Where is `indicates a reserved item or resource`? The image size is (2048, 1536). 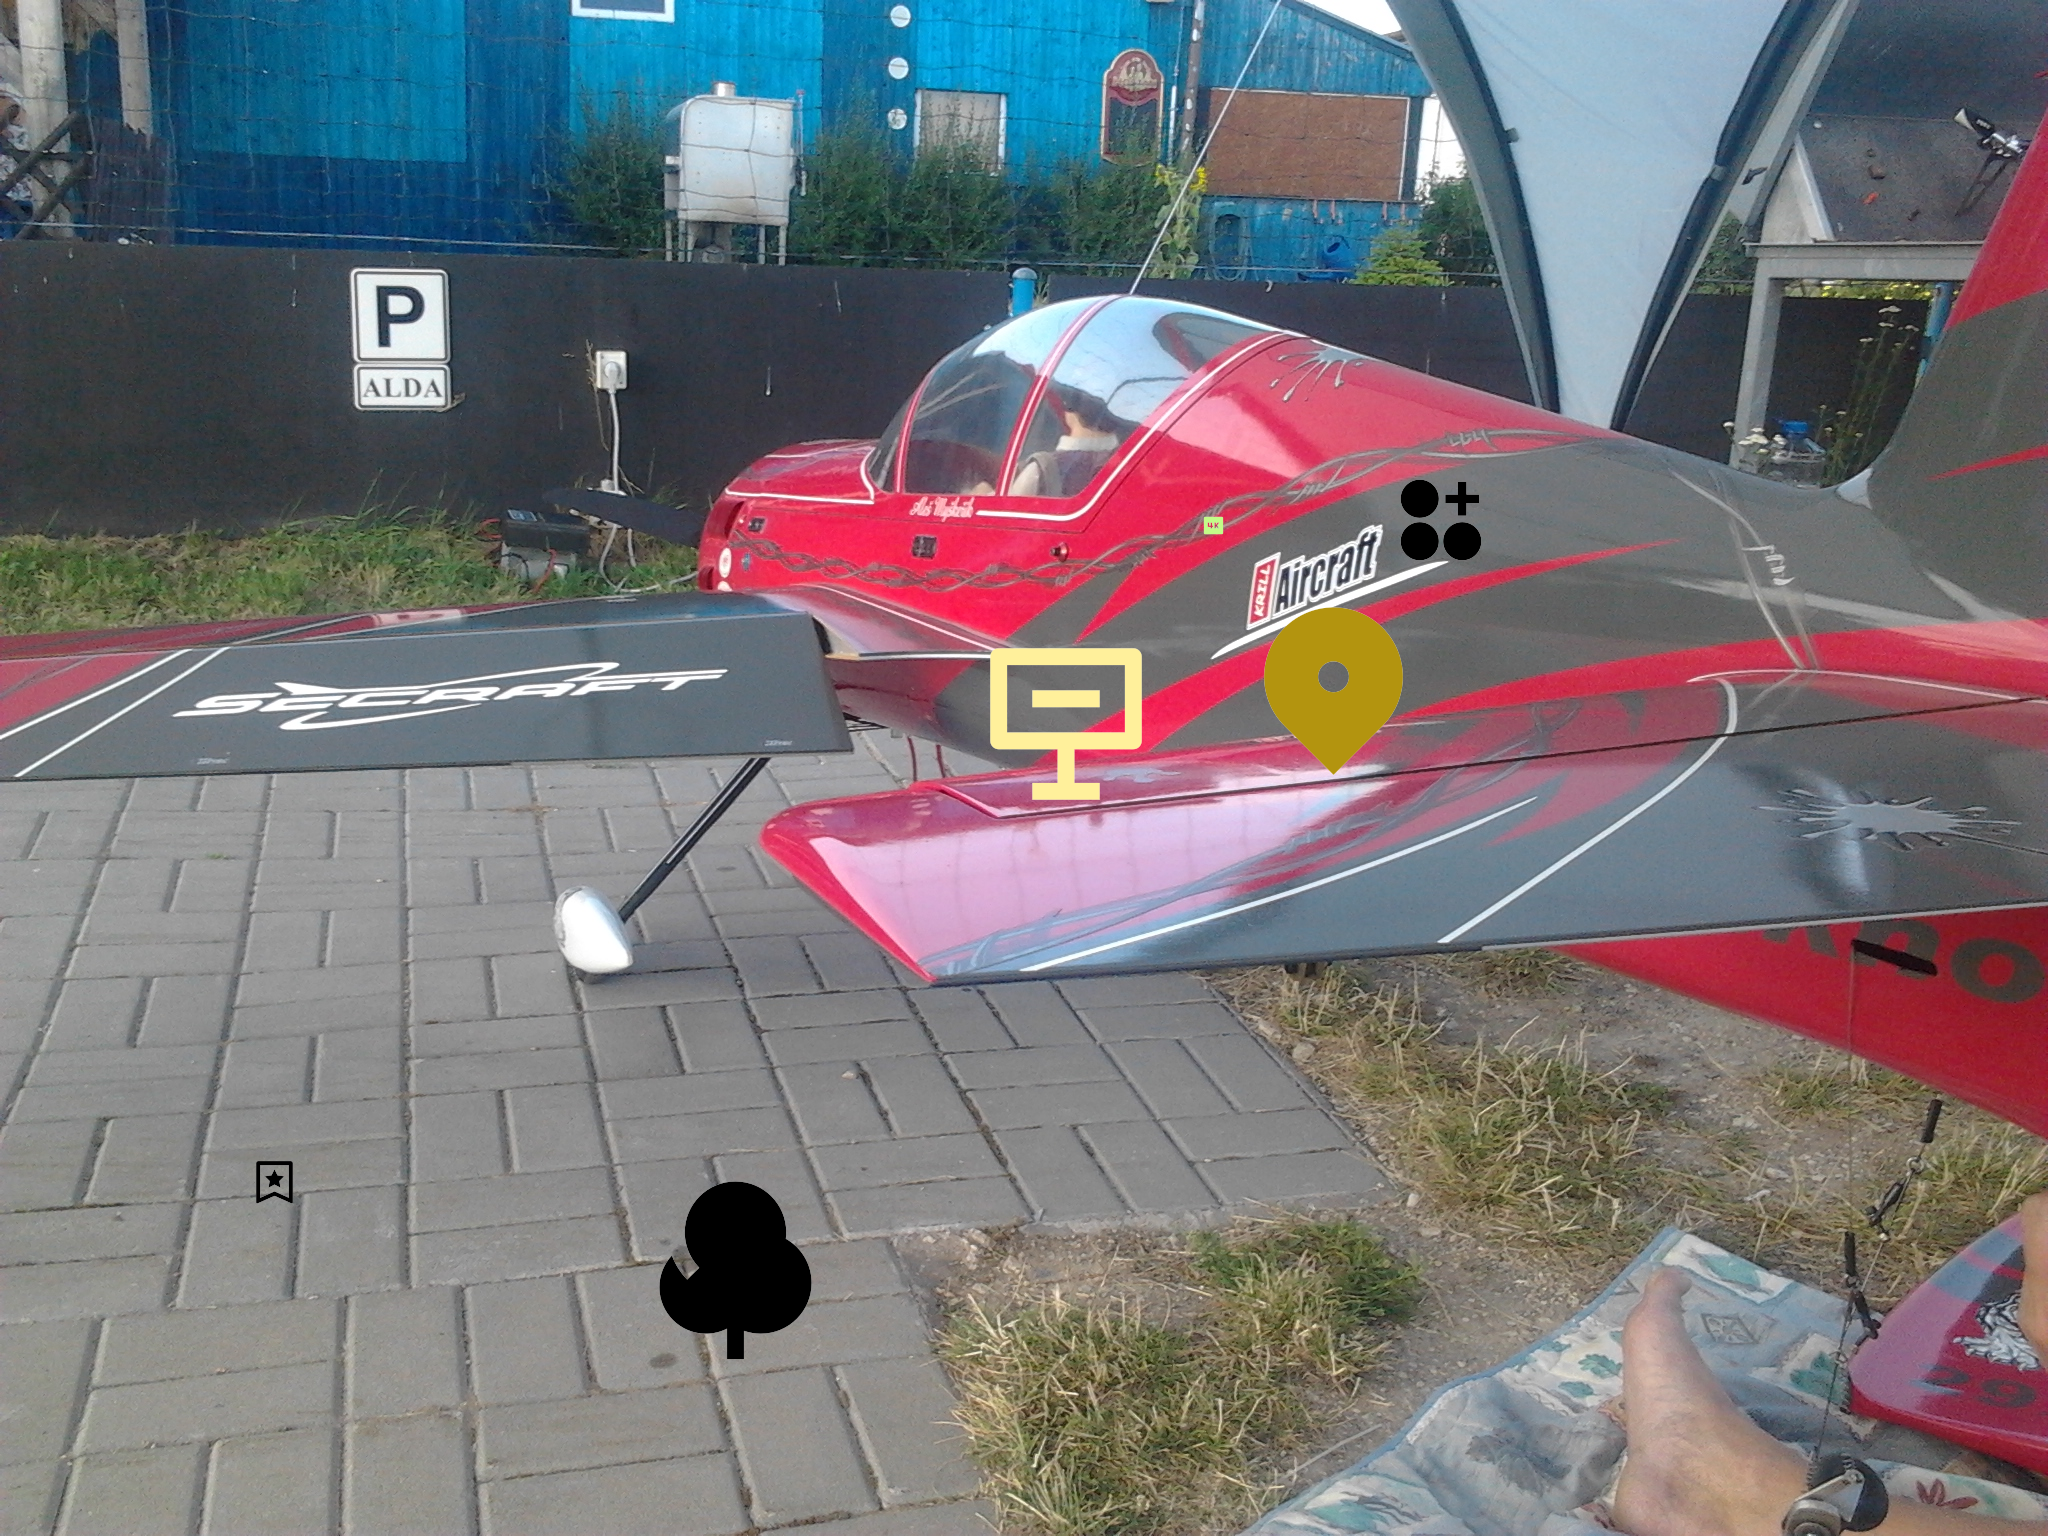
indicates a reserved item or resource is located at coordinates (1066, 724).